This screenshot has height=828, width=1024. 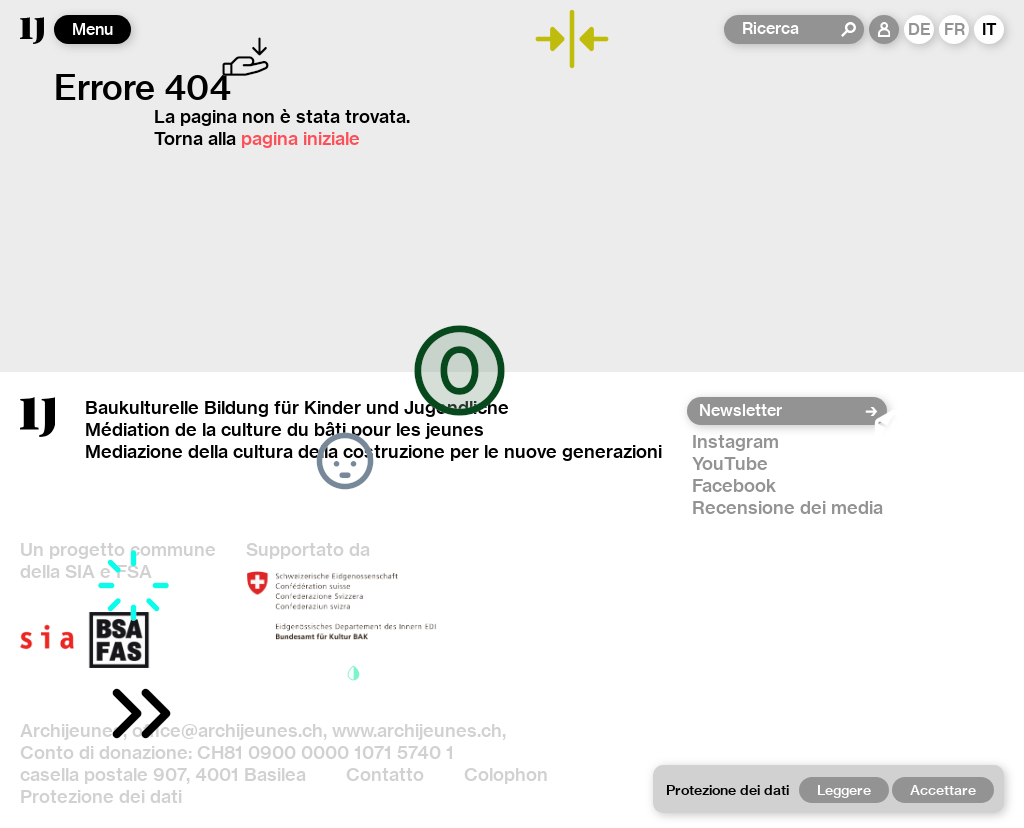 What do you see at coordinates (459, 370) in the screenshot?
I see `indicates zero items or empty count` at bounding box center [459, 370].